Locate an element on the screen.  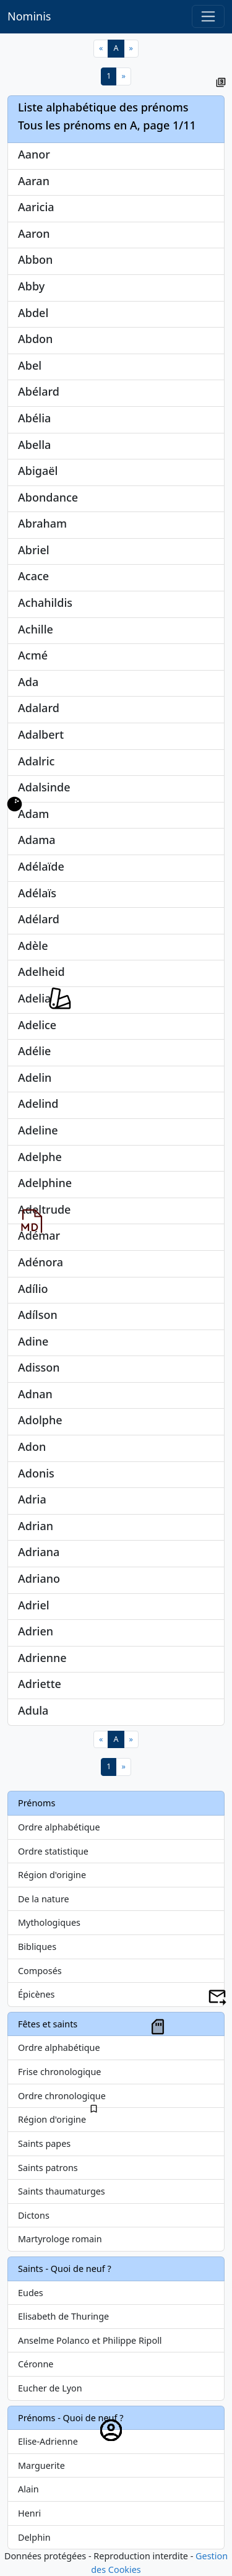
access your profile or account settings is located at coordinates (111, 2430).